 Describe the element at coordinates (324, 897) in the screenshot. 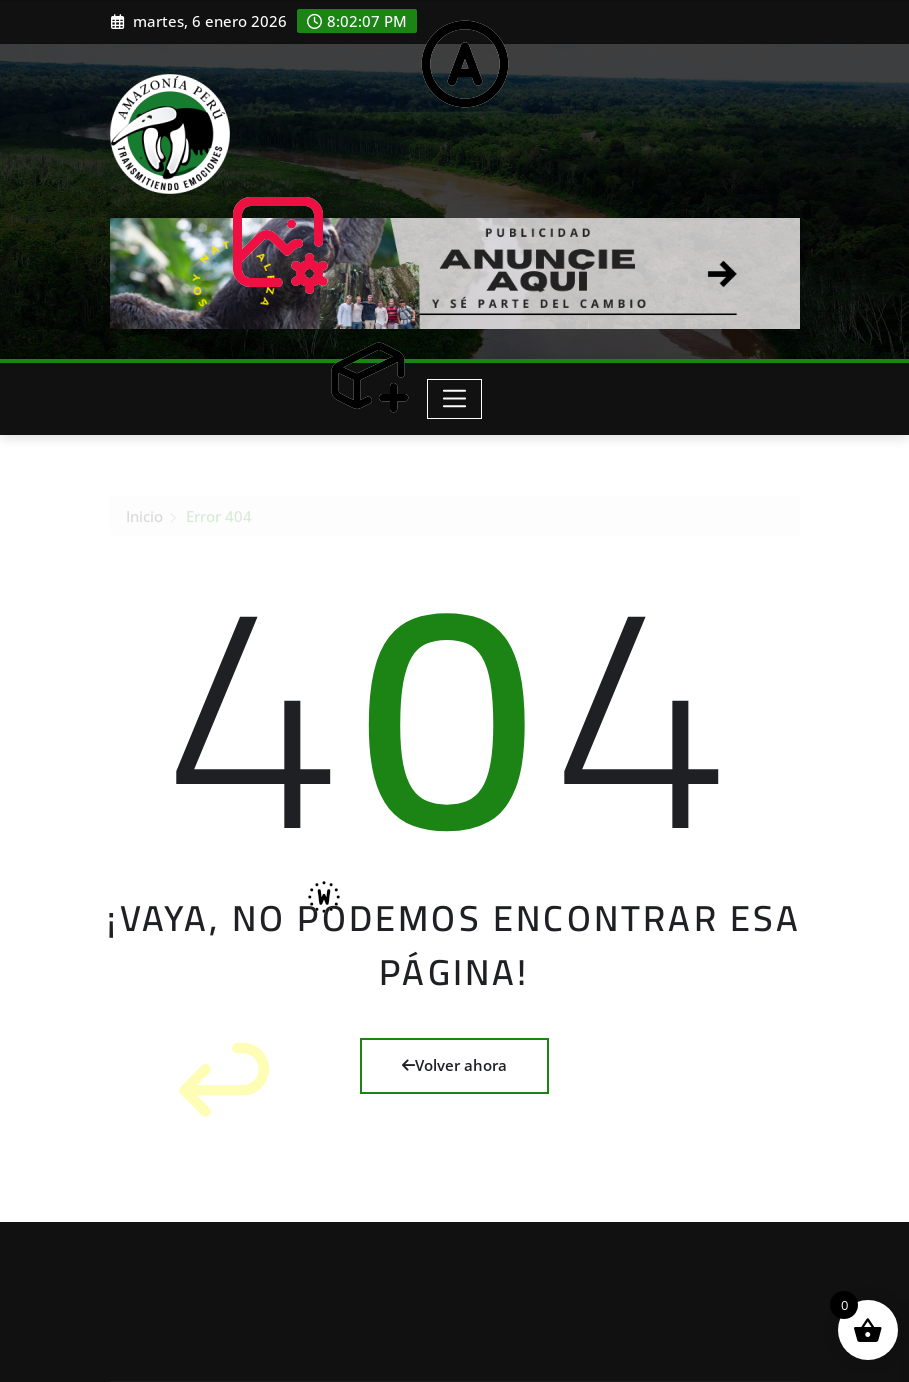

I see `indicates a draft or pending status for an item starting with "W"` at that location.